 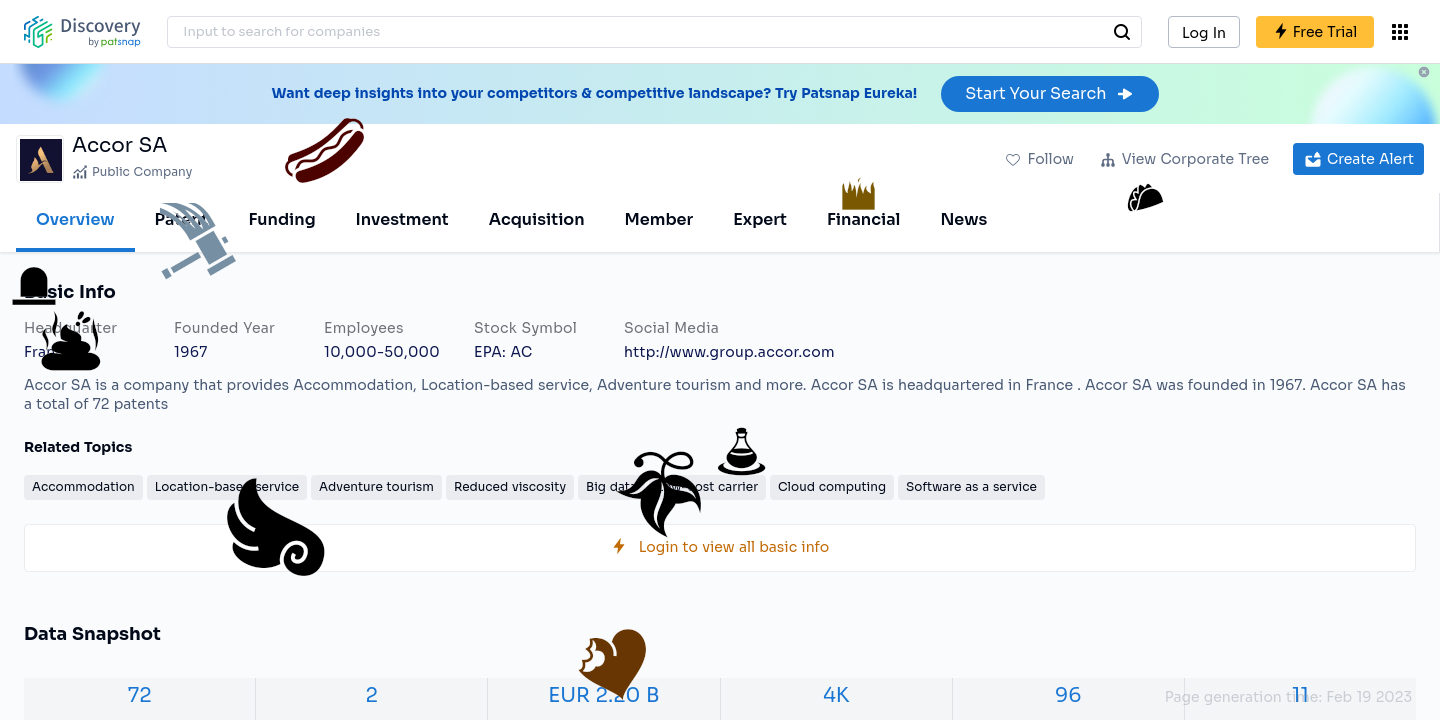 What do you see at coordinates (34, 286) in the screenshot?
I see `indicates a deceased character or game over state` at bounding box center [34, 286].